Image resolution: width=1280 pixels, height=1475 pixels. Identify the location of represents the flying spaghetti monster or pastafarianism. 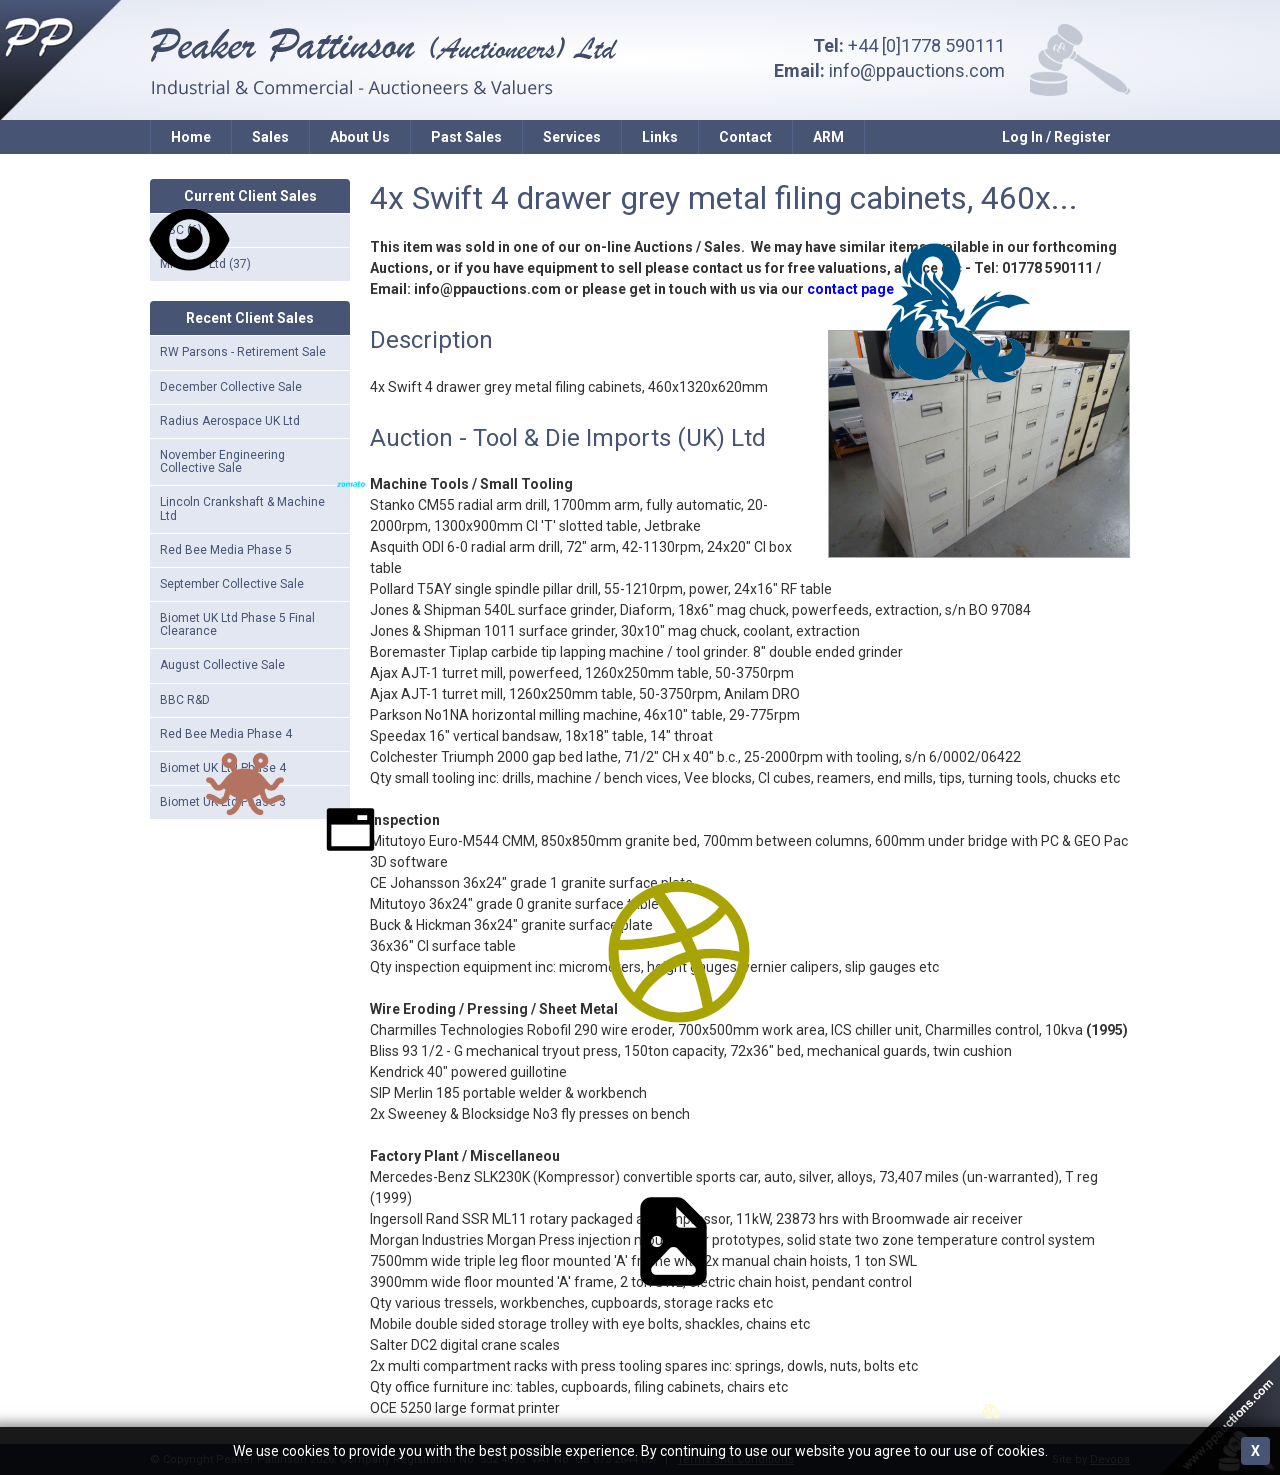
(245, 784).